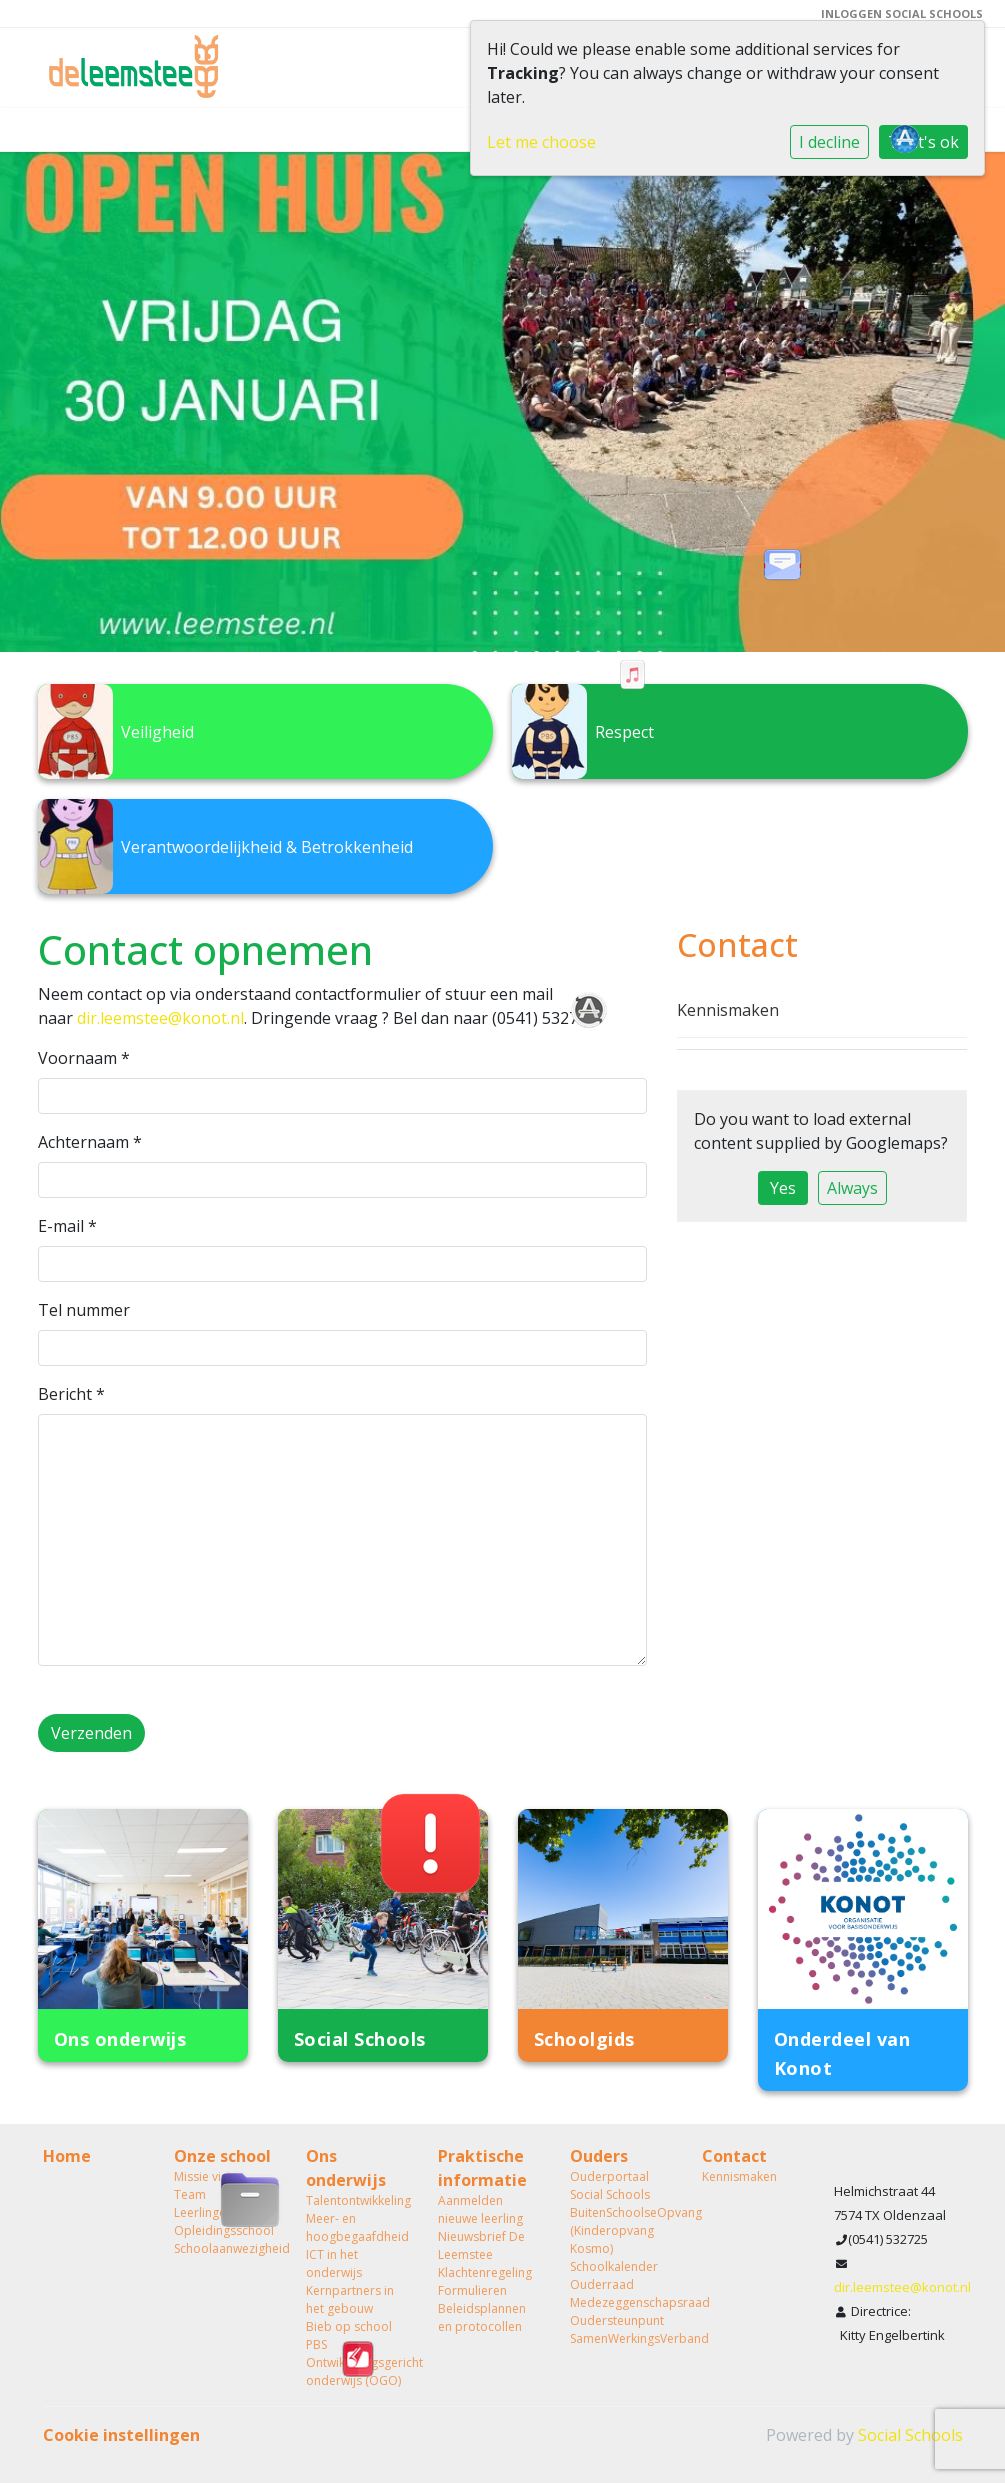 The image size is (1005, 2483). What do you see at coordinates (782, 564) in the screenshot?
I see `open evolution email and calendar app` at bounding box center [782, 564].